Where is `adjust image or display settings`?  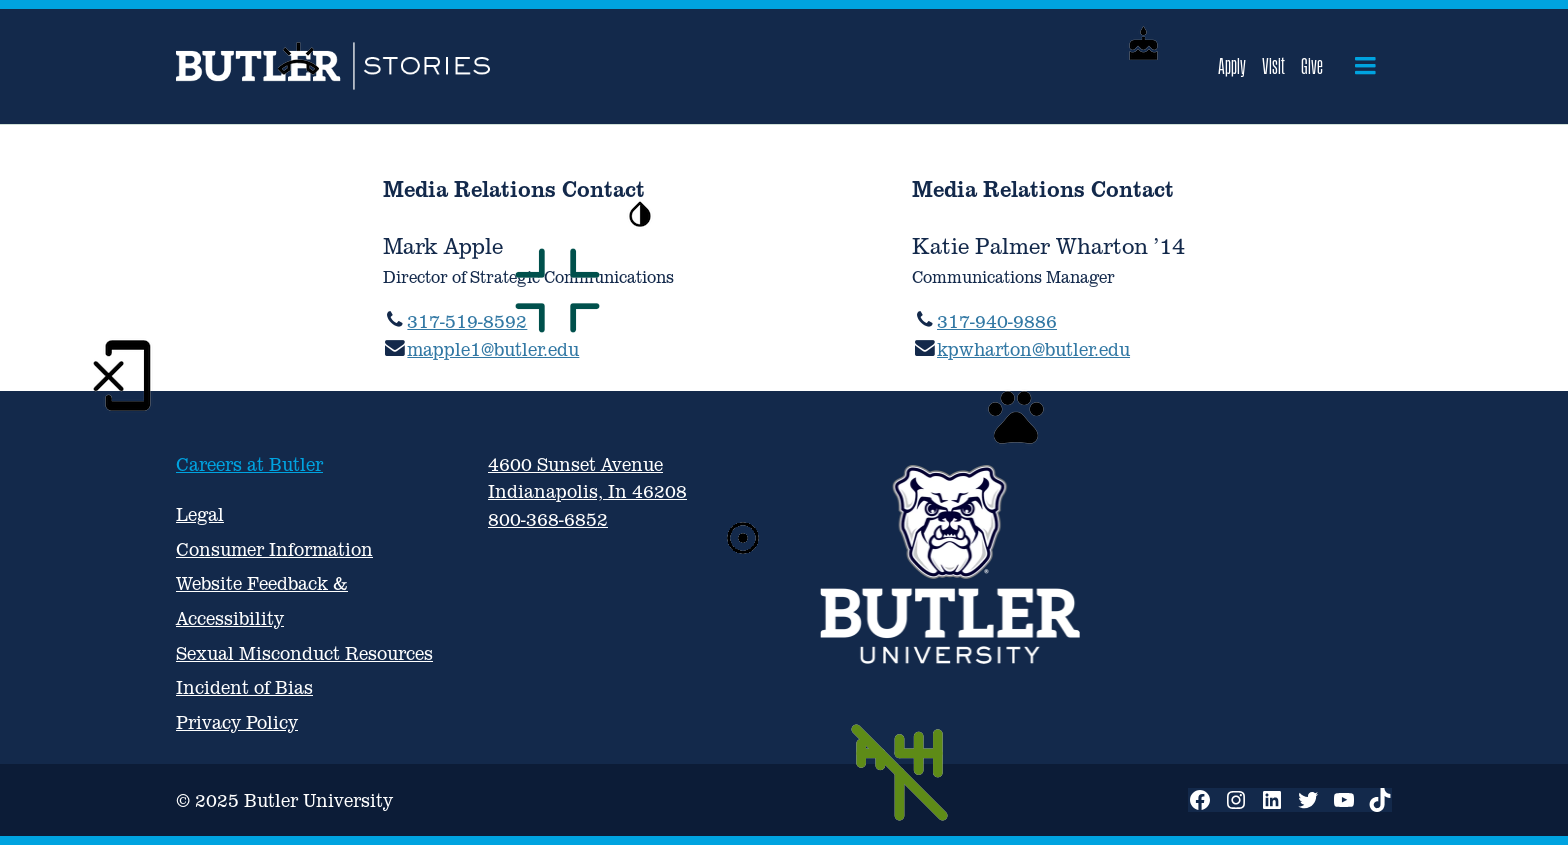
adjust image or display settings is located at coordinates (743, 538).